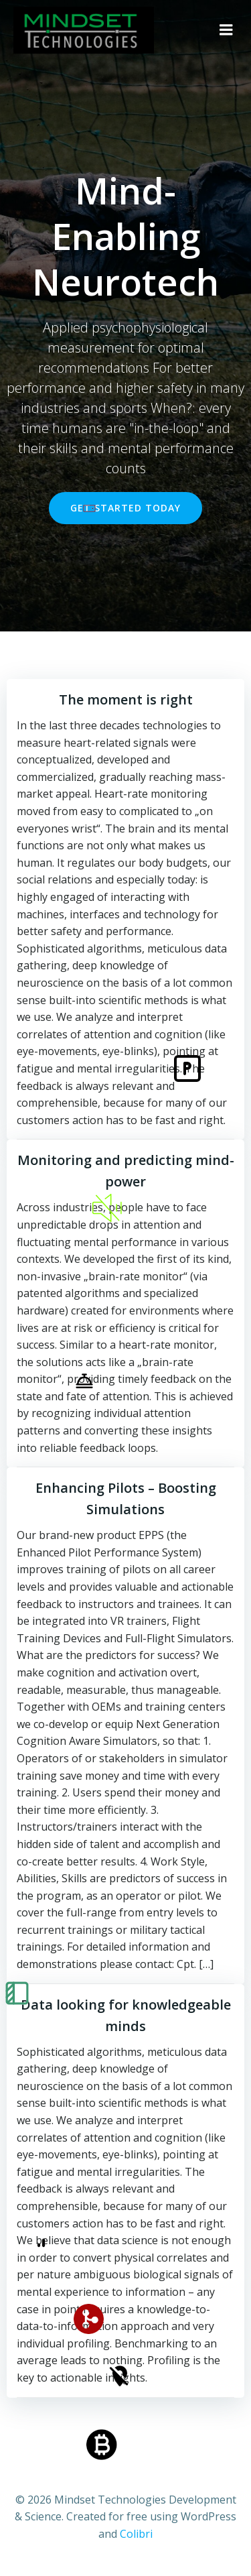 The height and width of the screenshot is (2576, 251). What do you see at coordinates (89, 508) in the screenshot?
I see `access storage or drive settings` at bounding box center [89, 508].